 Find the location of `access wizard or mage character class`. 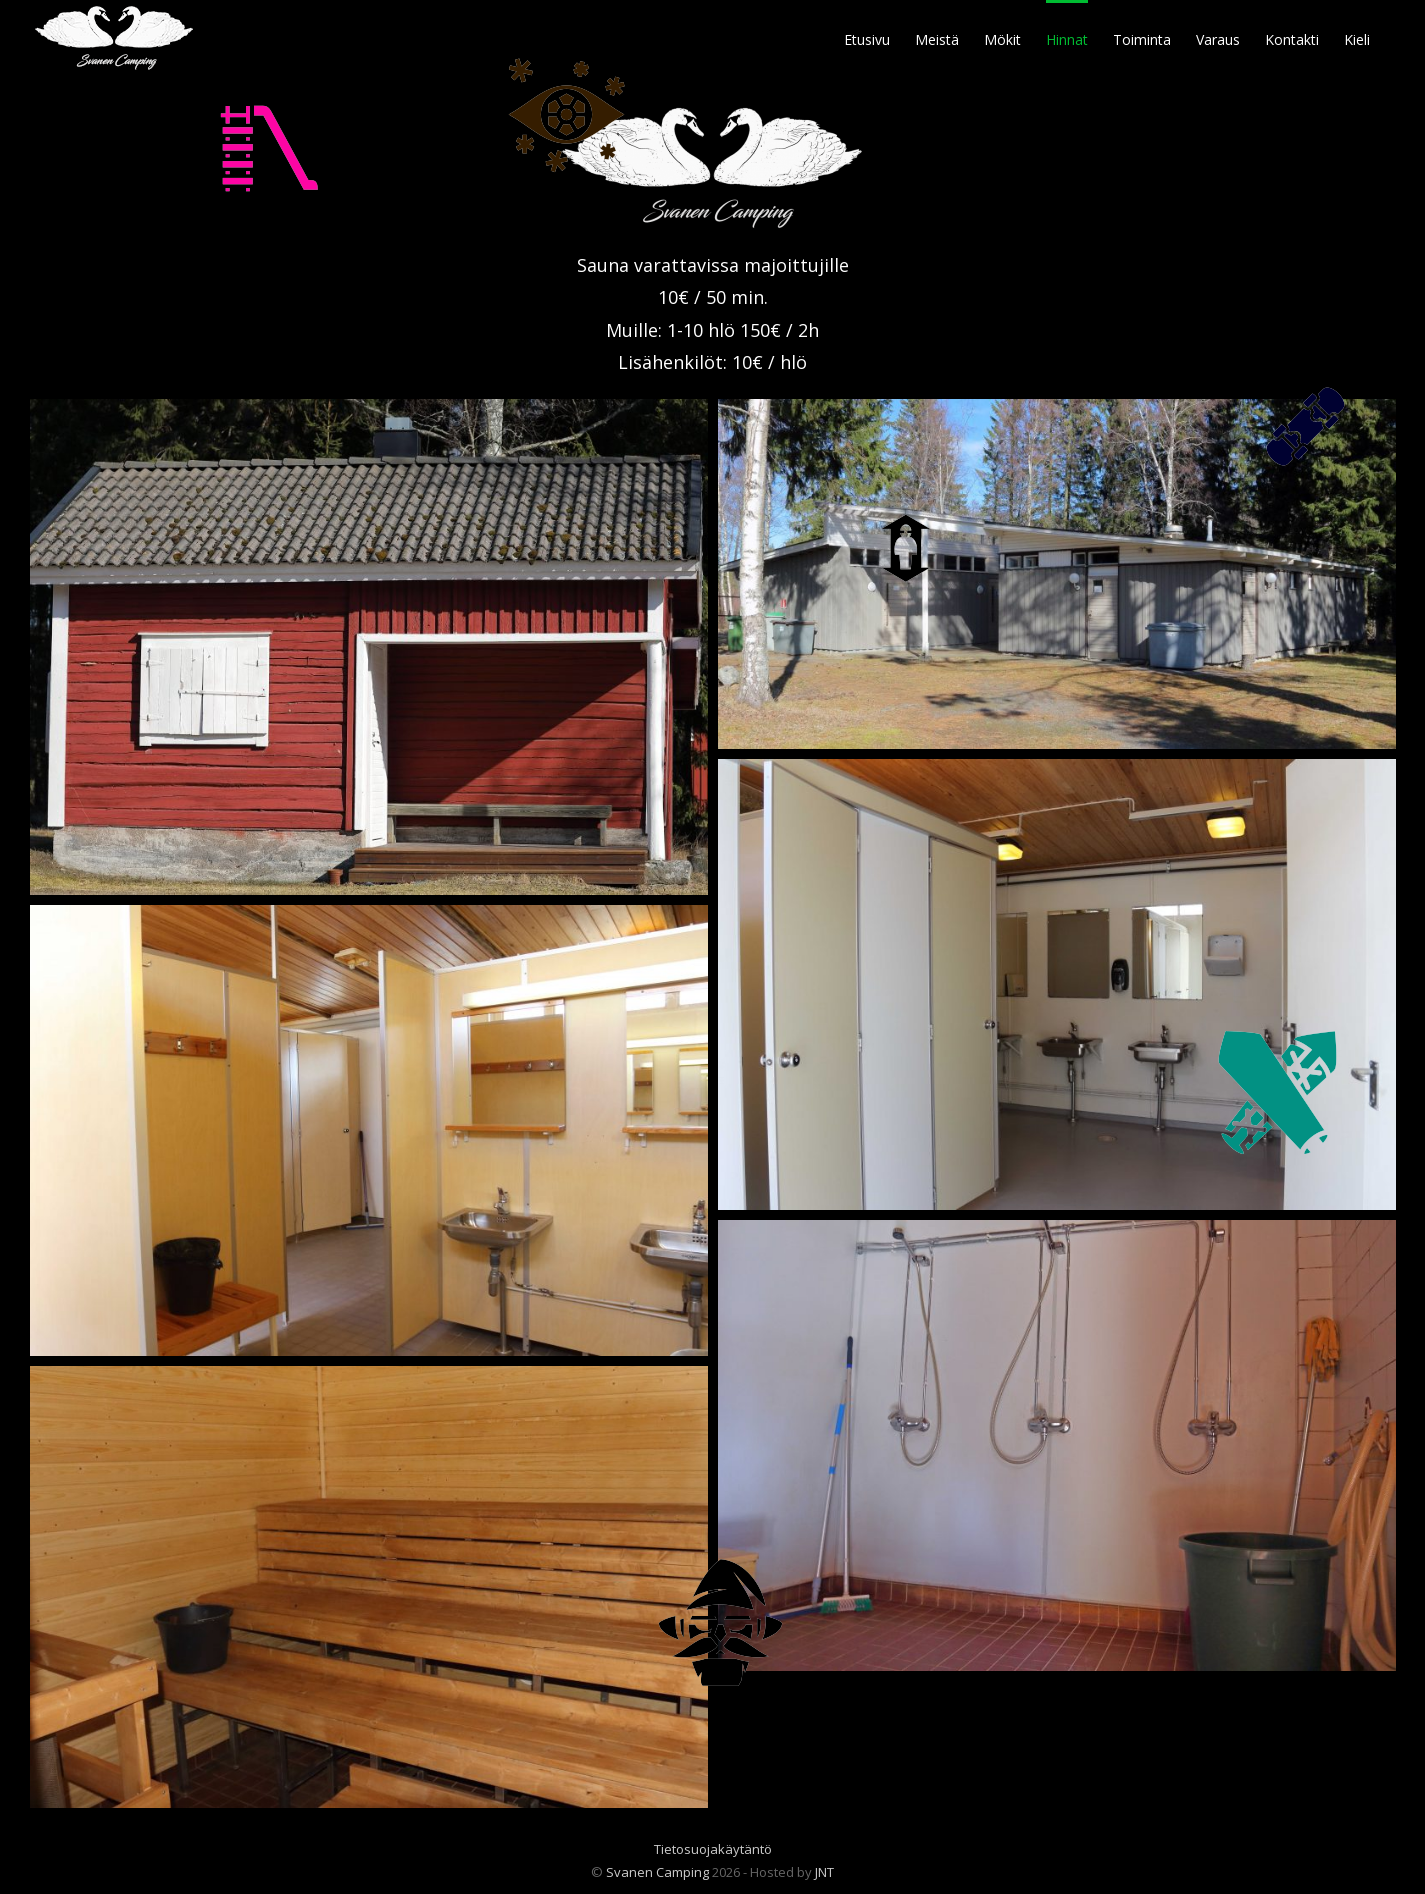

access wizard or mage character class is located at coordinates (720, 1622).